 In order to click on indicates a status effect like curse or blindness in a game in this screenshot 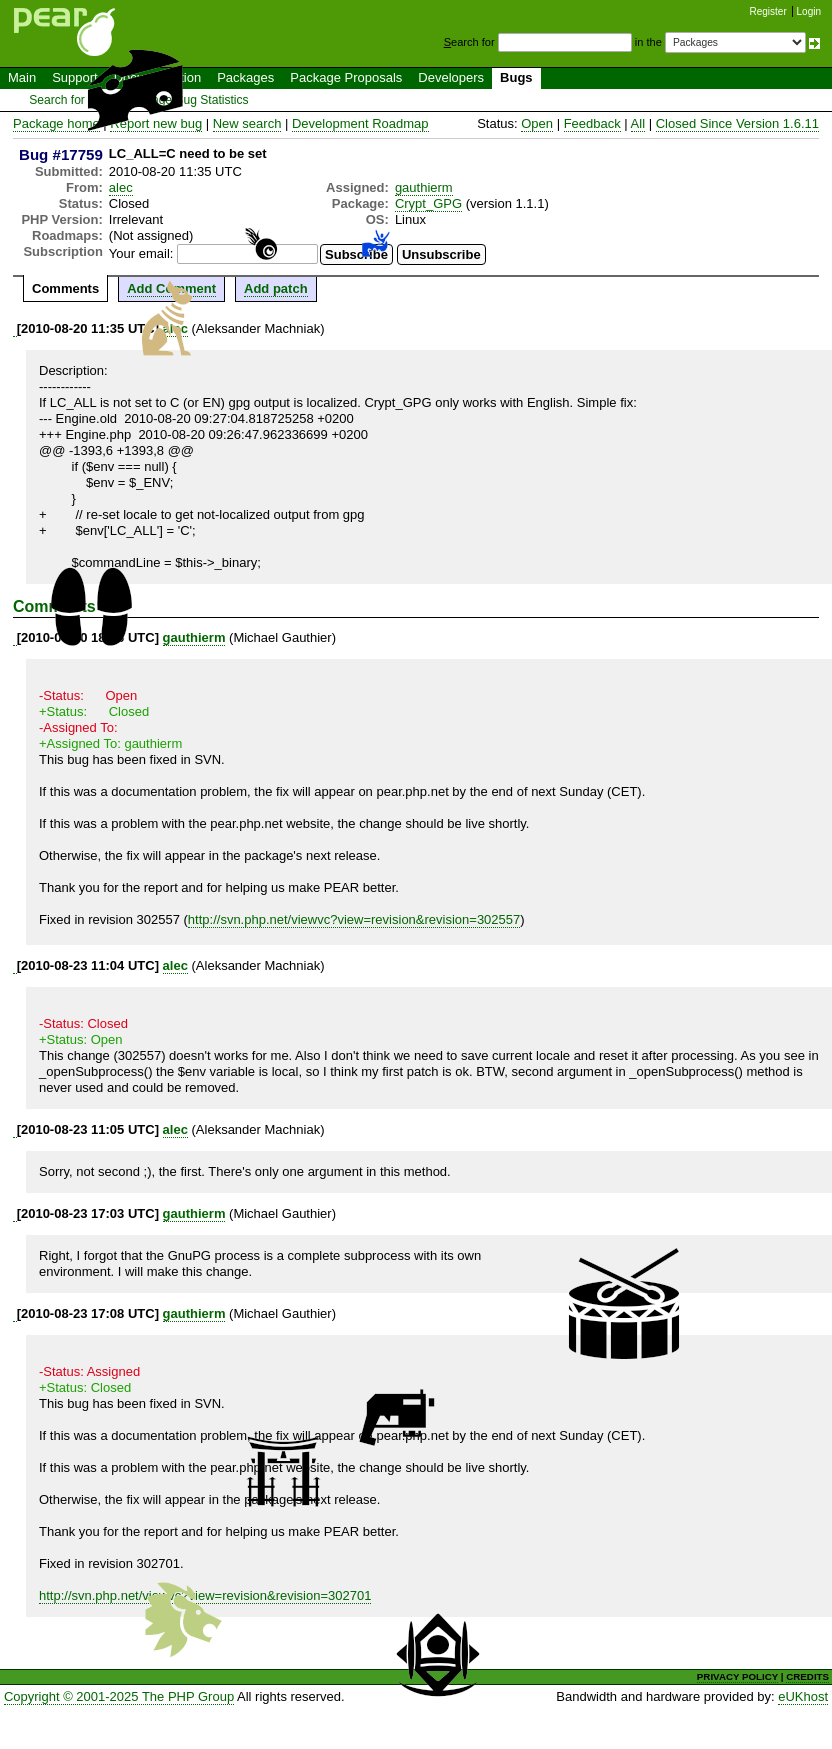, I will do `click(261, 244)`.